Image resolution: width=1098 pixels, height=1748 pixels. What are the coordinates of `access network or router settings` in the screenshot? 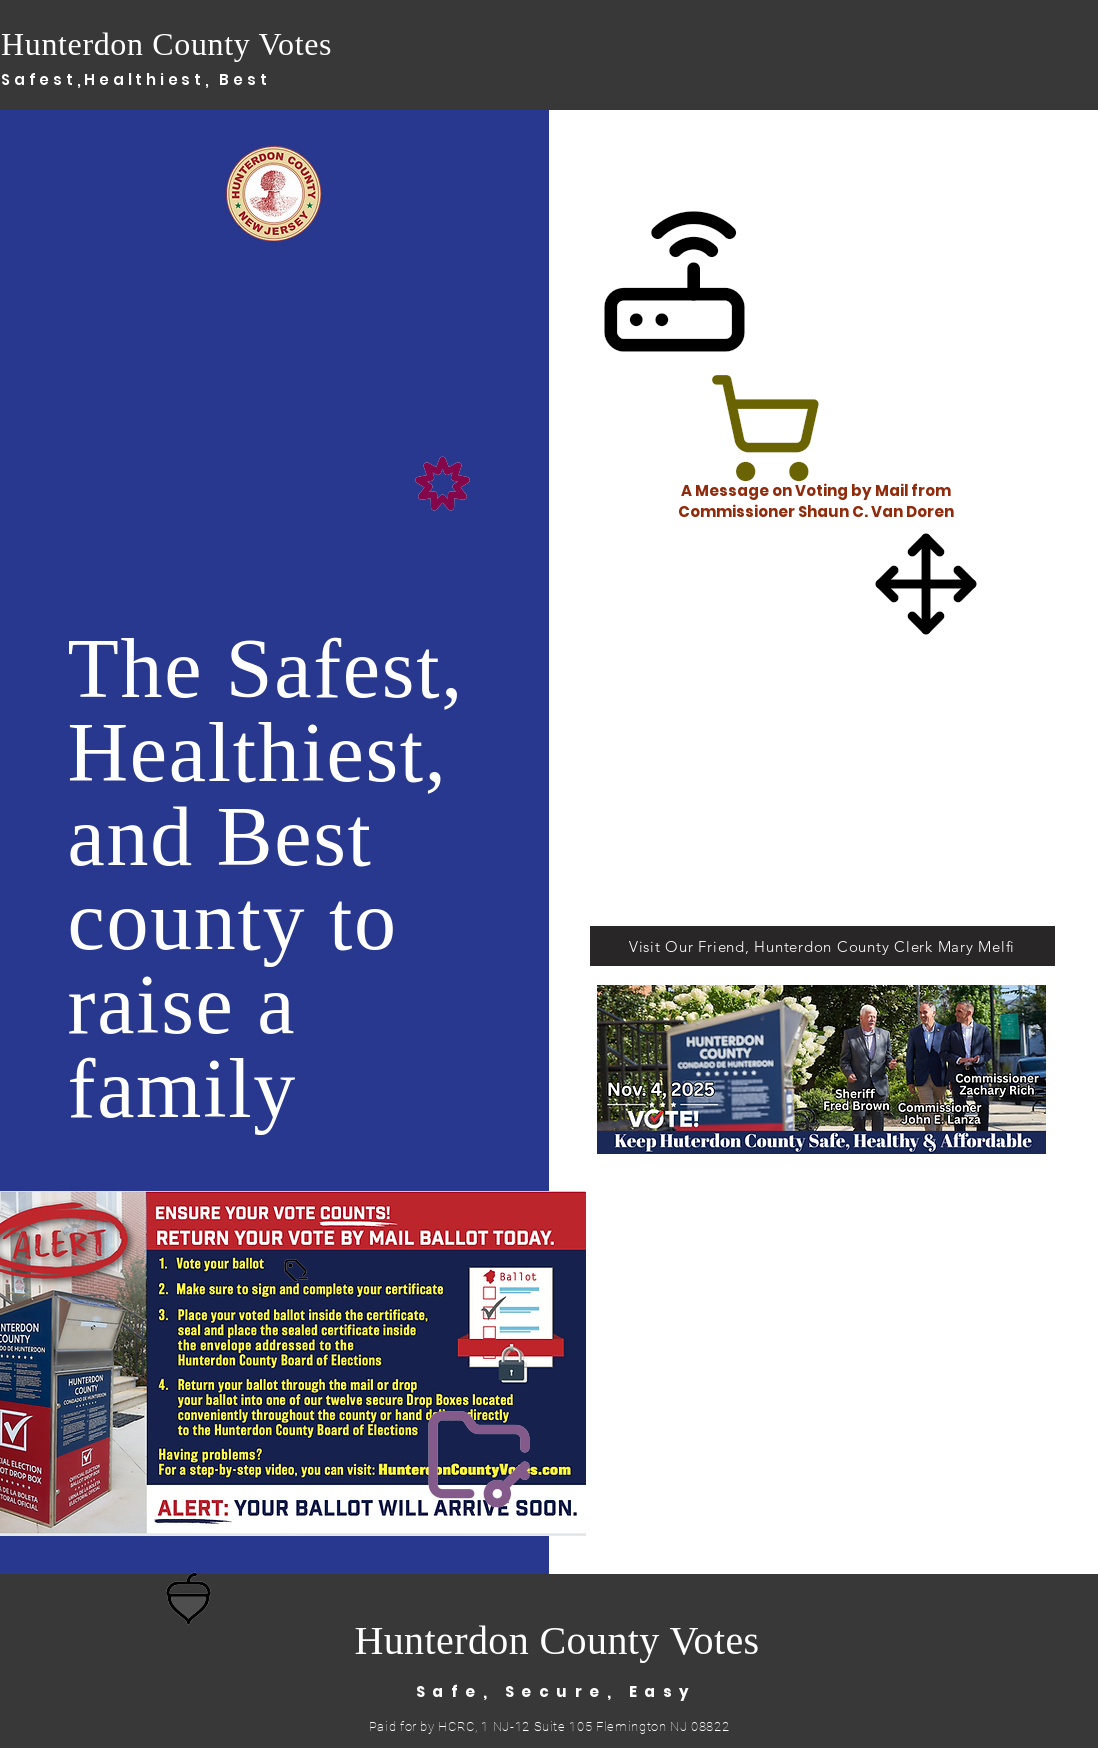 It's located at (674, 281).